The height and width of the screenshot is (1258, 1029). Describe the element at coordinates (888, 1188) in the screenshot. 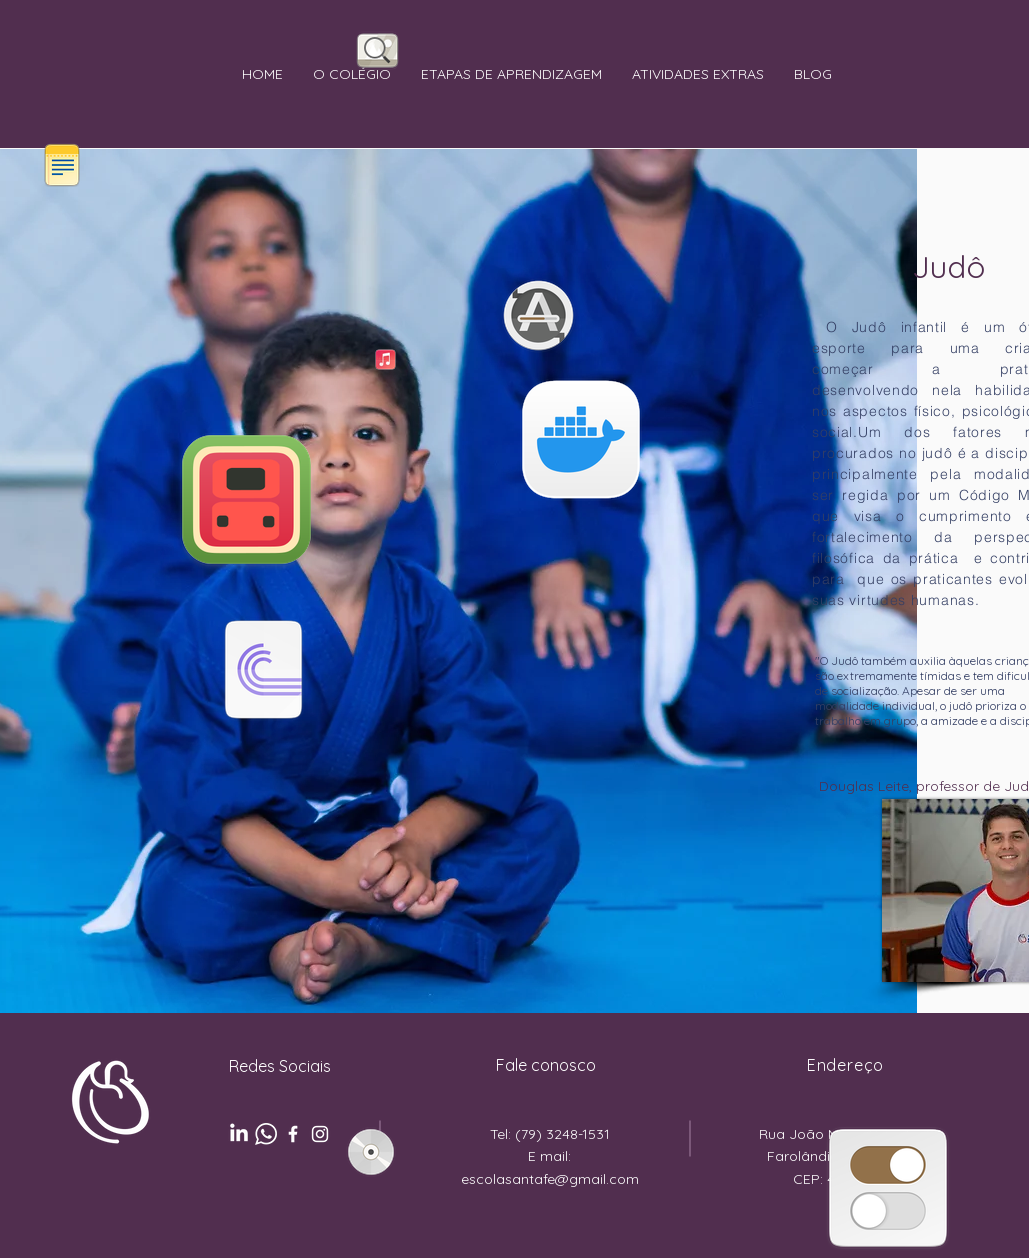

I see `open gnome tweaks settings` at that location.